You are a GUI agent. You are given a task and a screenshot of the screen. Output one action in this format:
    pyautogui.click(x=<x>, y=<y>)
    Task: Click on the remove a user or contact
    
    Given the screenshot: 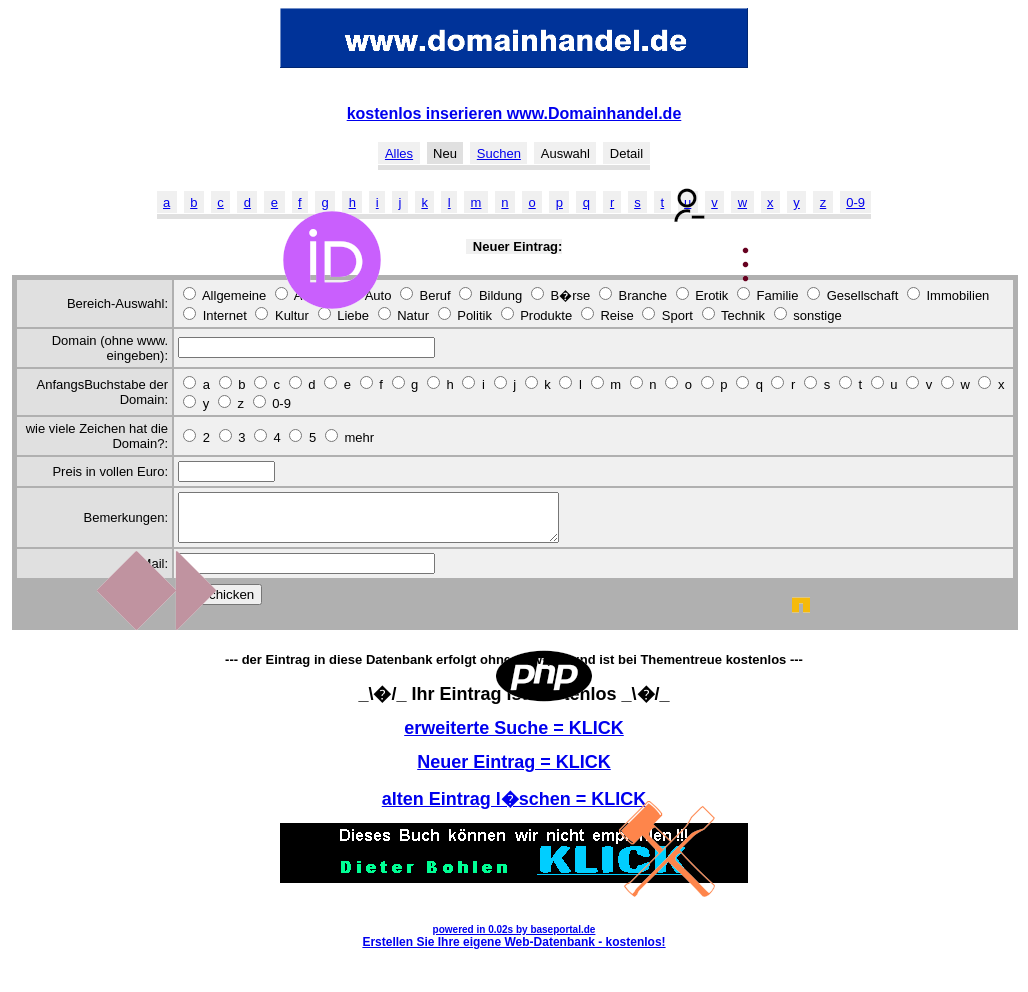 What is the action you would take?
    pyautogui.click(x=687, y=206)
    